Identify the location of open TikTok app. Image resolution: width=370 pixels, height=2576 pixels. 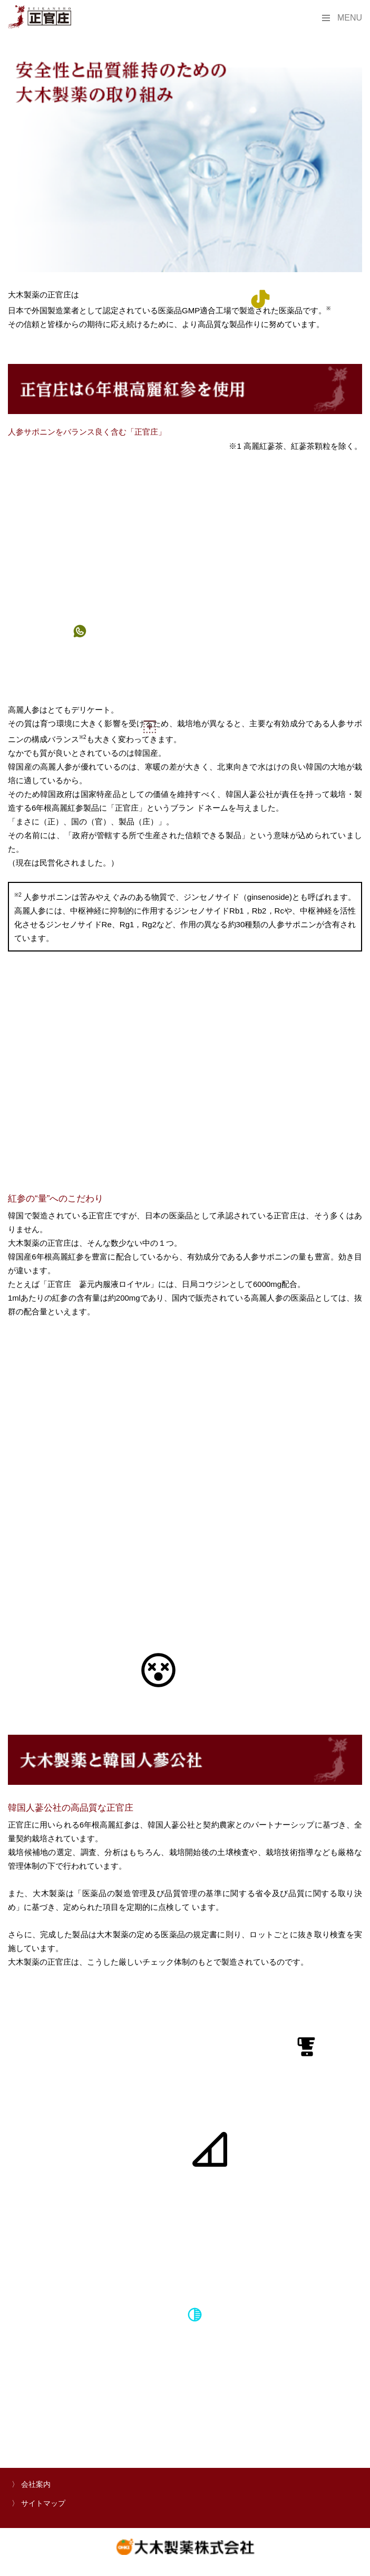
(260, 299).